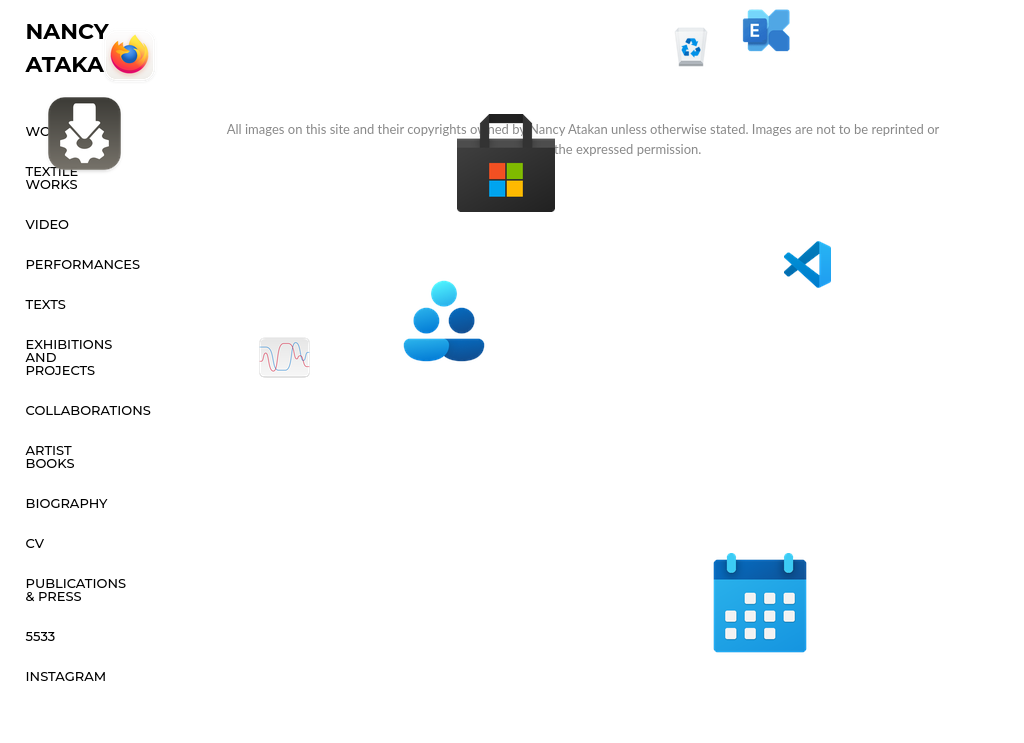 The image size is (1024, 743). I want to click on open the Microsoft Store app, so click(506, 163).